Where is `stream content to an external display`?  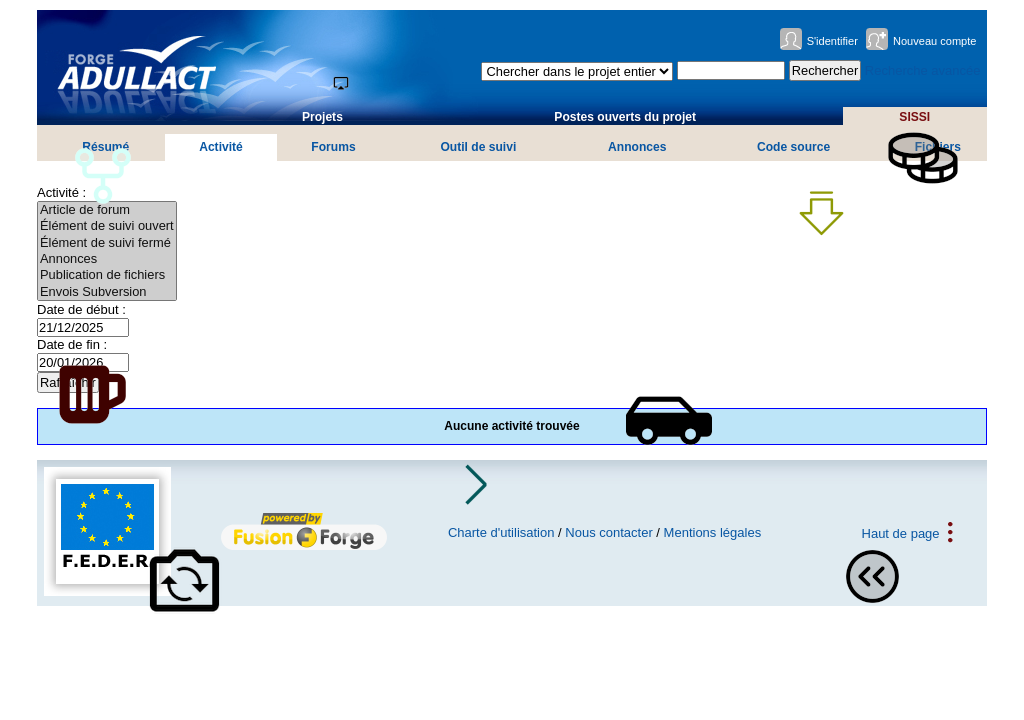
stream content to an external display is located at coordinates (341, 83).